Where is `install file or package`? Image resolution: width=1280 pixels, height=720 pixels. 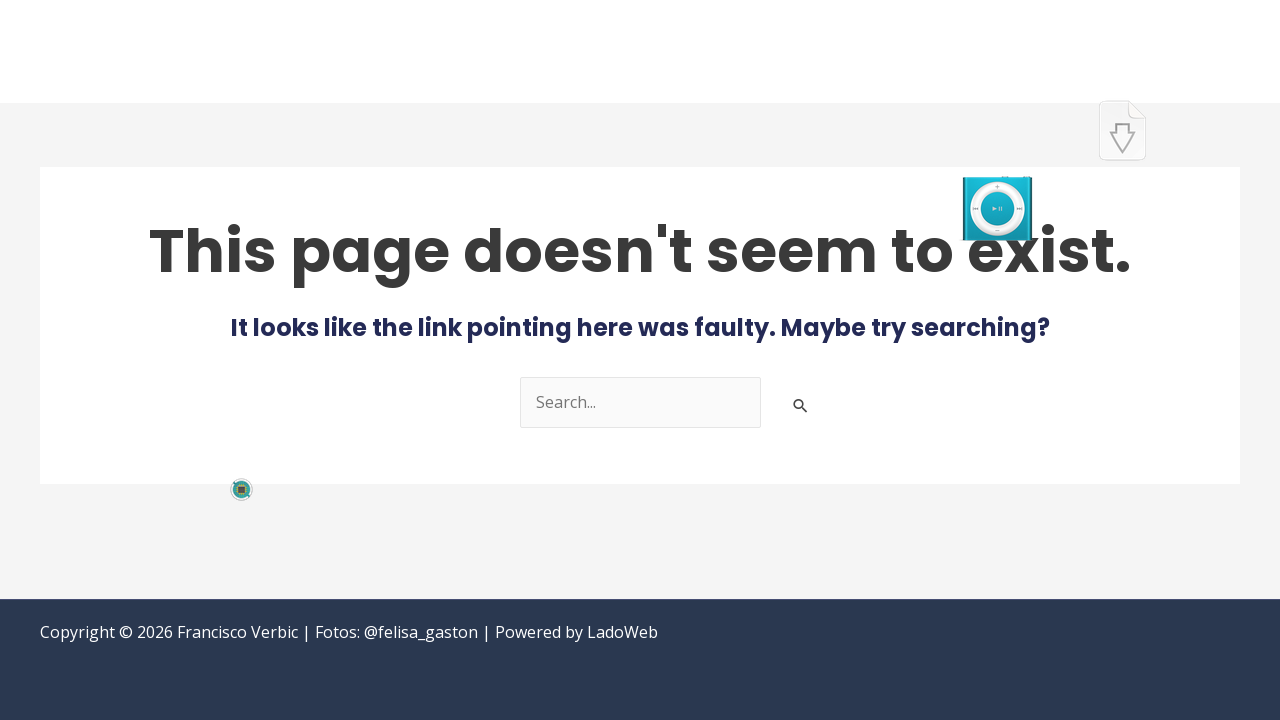 install file or package is located at coordinates (1122, 130).